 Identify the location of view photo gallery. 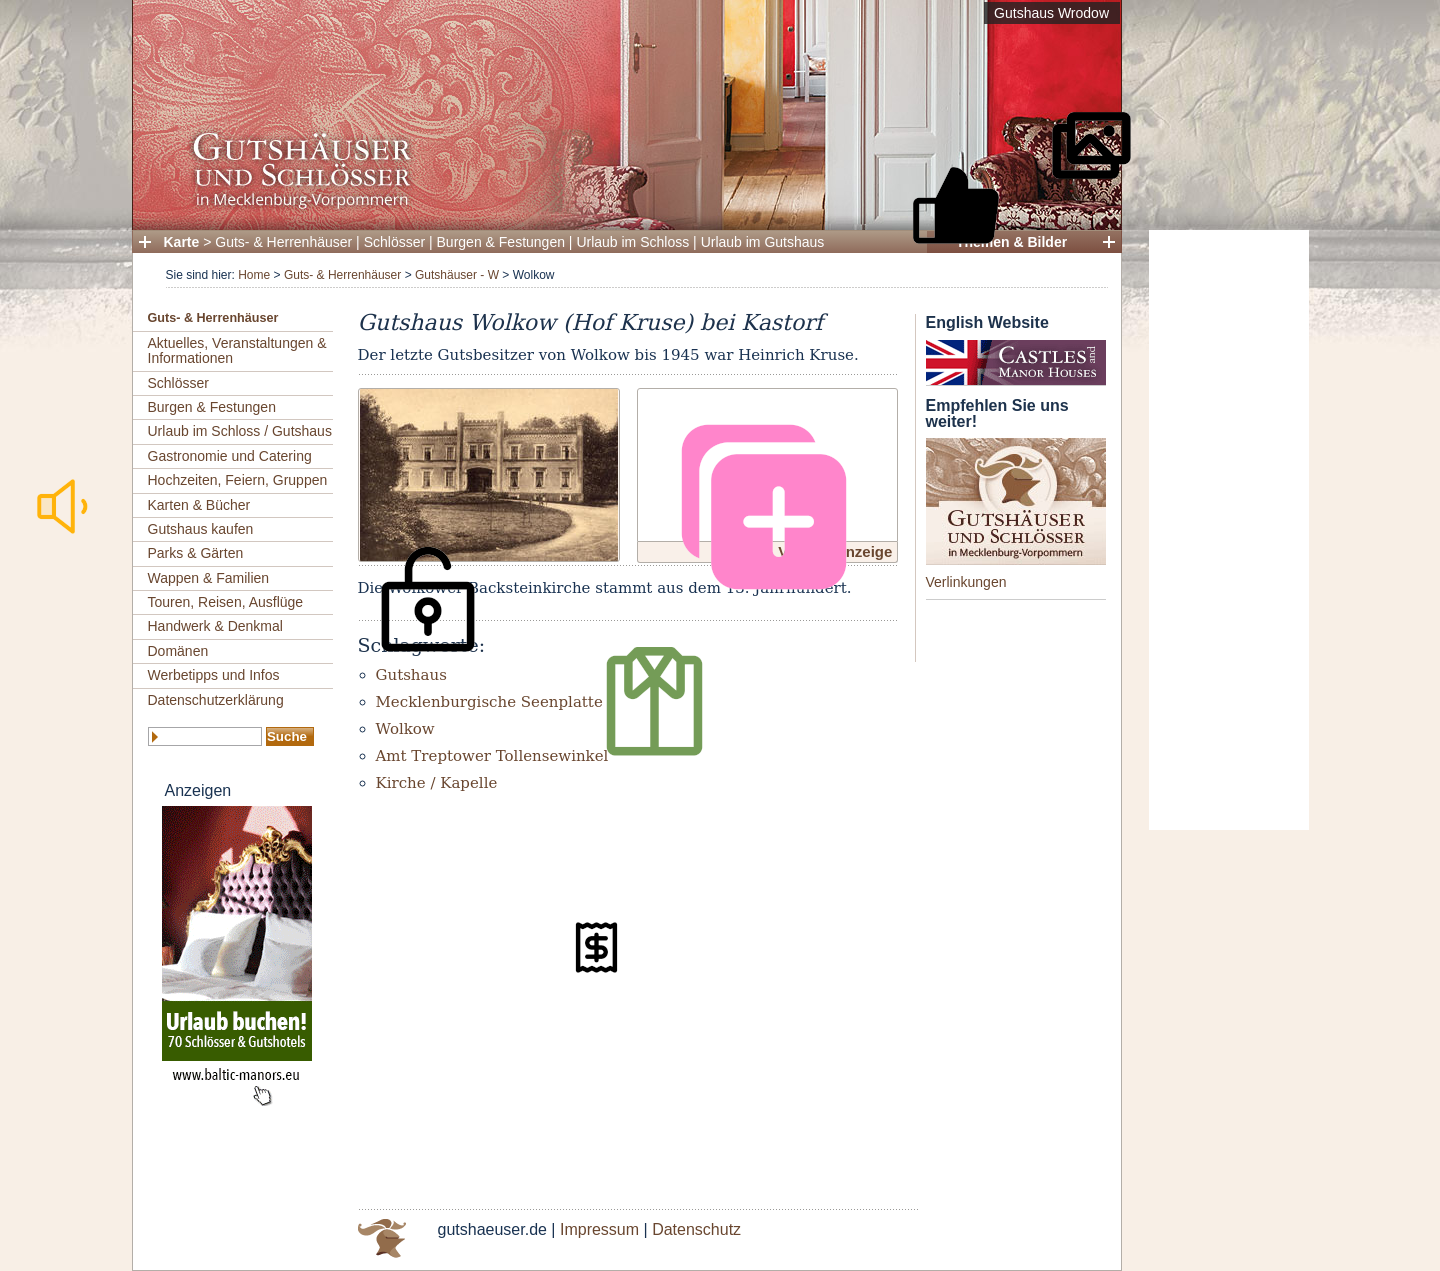
(1091, 145).